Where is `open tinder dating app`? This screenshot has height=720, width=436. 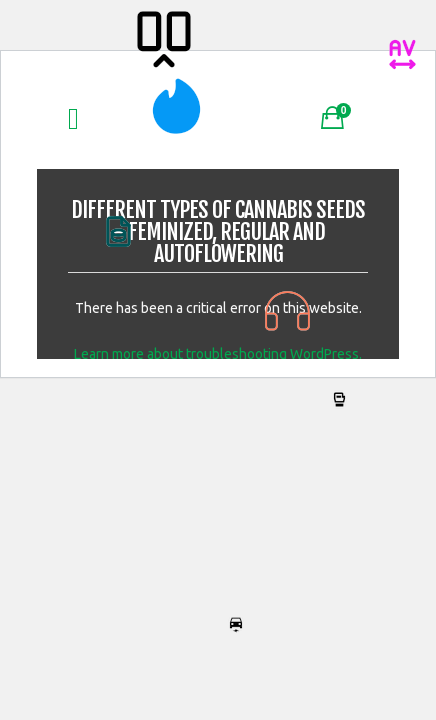 open tinder dating app is located at coordinates (176, 107).